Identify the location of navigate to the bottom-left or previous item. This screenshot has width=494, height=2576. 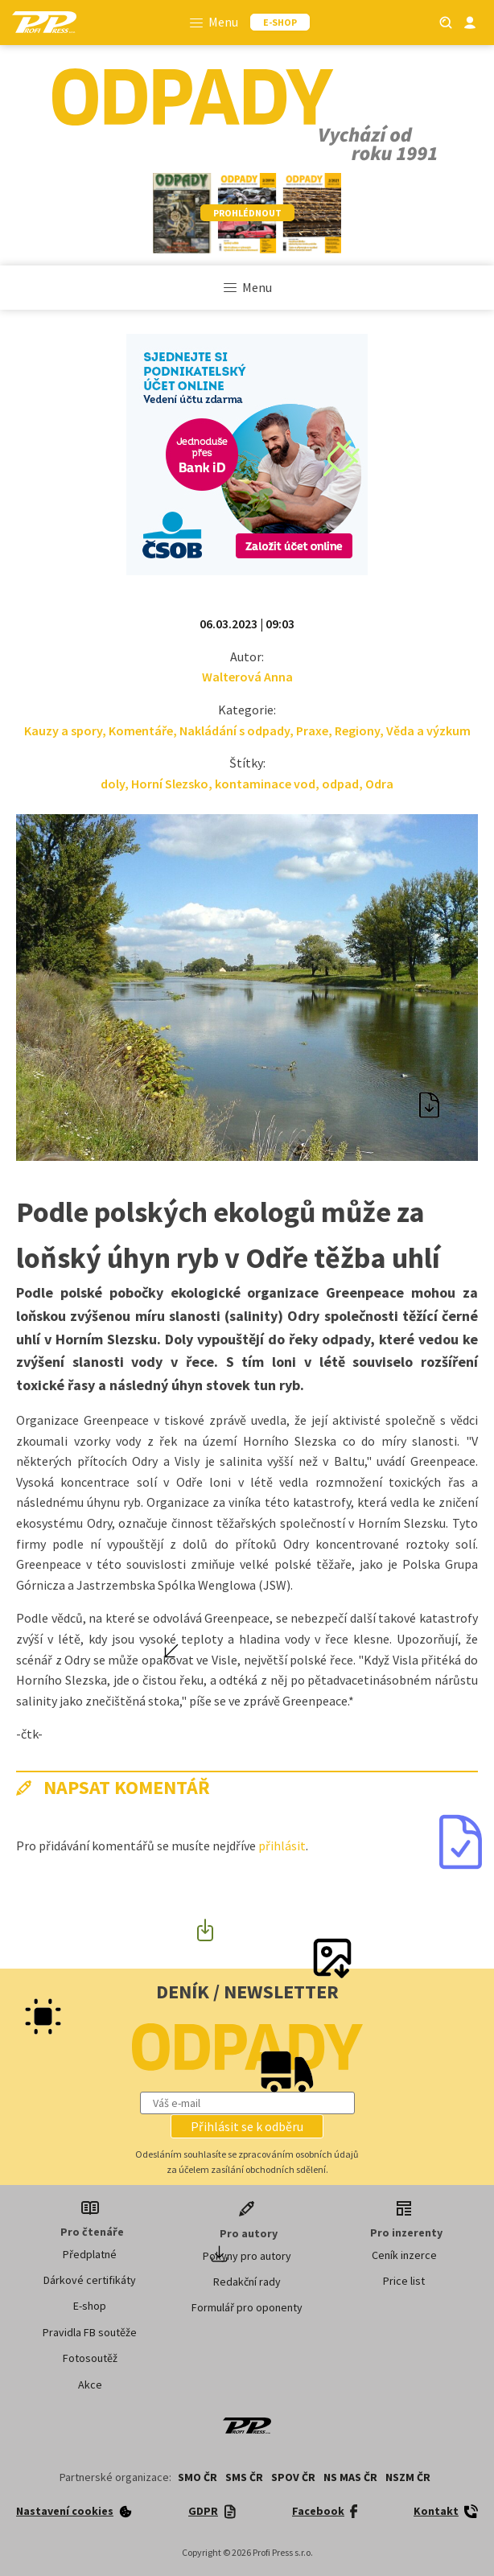
(171, 1651).